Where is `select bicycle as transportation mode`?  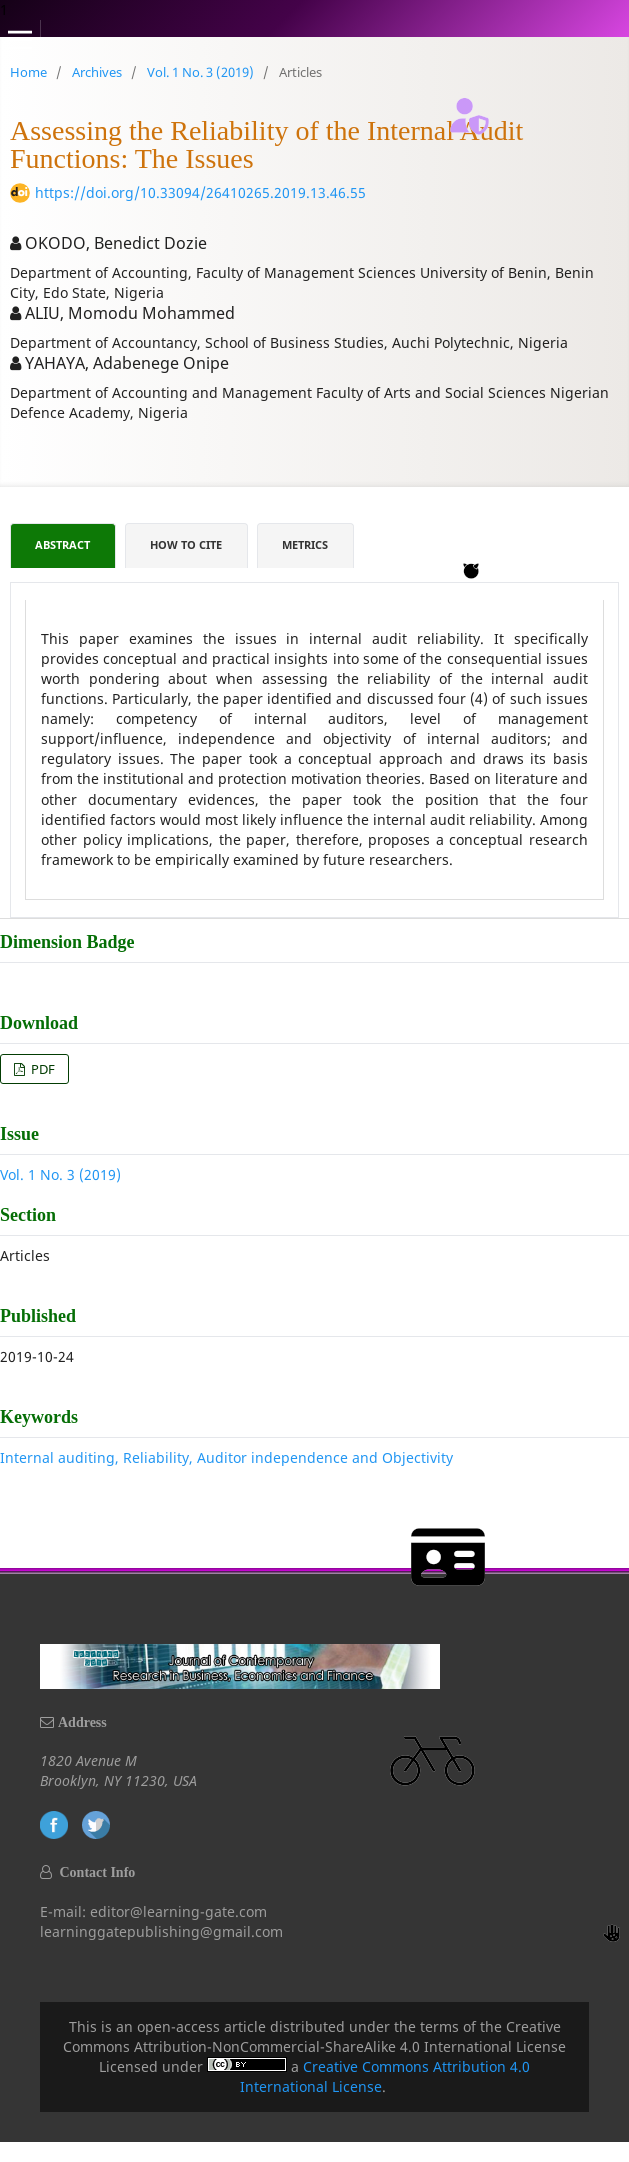 select bicycle as transportation mode is located at coordinates (432, 1759).